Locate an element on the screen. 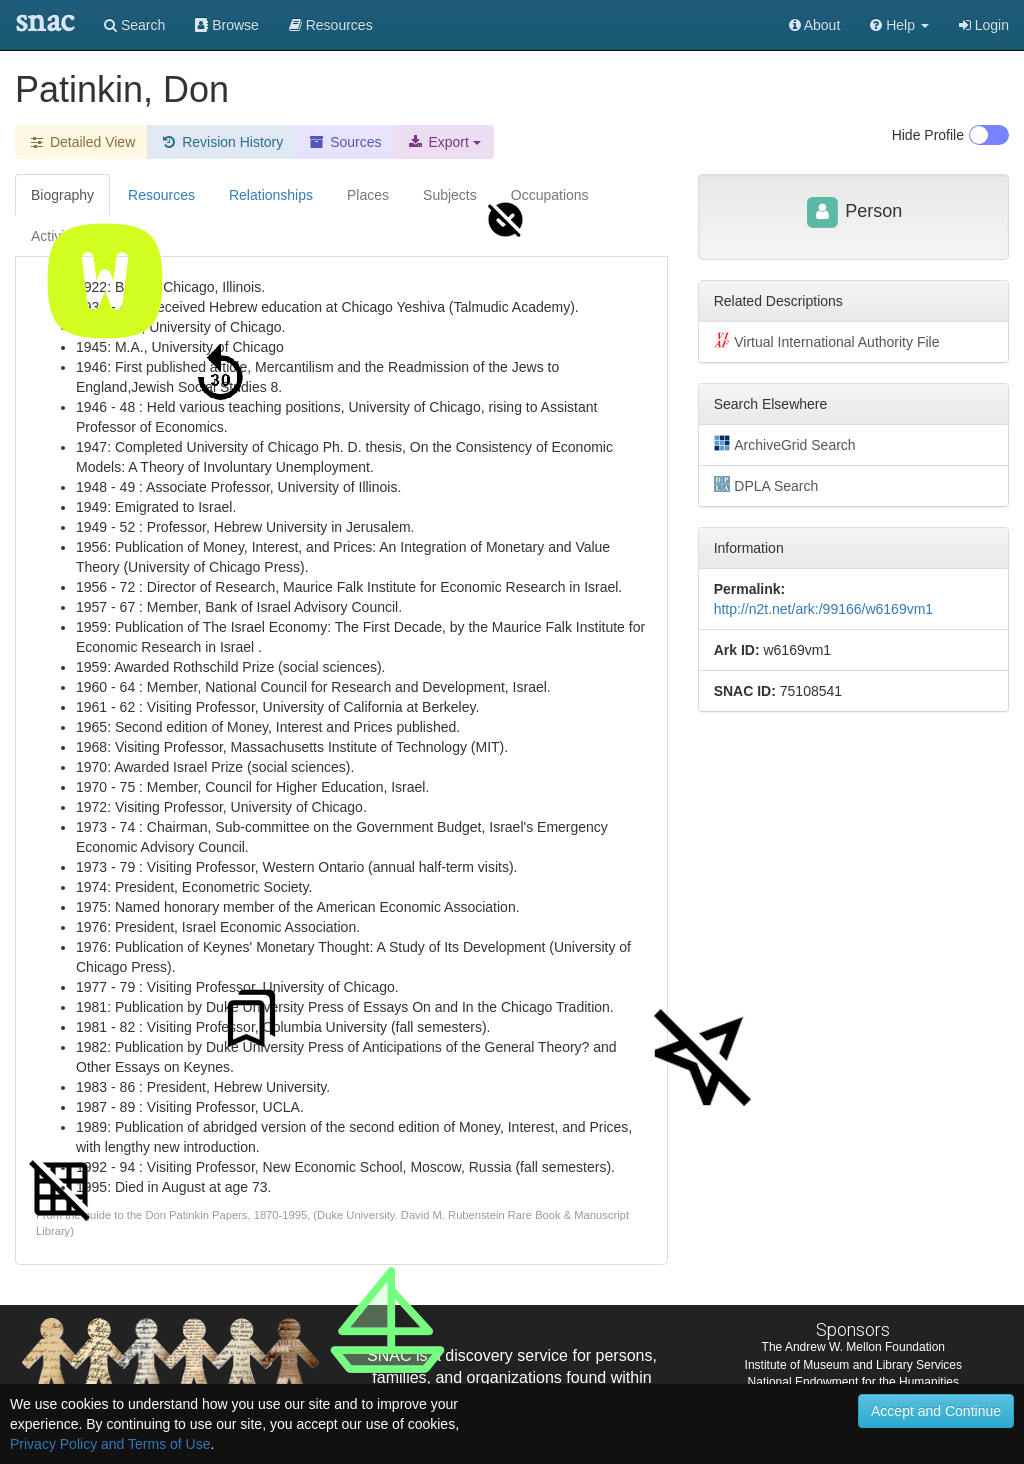 The width and height of the screenshot is (1024, 1464). access sailing or boating features is located at coordinates (387, 1327).